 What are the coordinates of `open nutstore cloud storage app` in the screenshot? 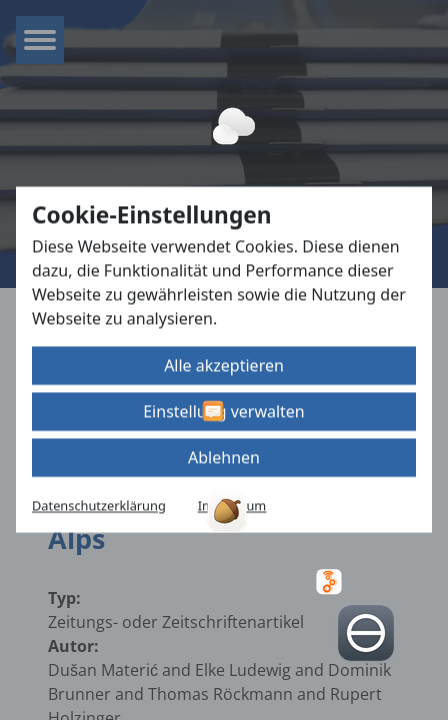 It's located at (227, 511).